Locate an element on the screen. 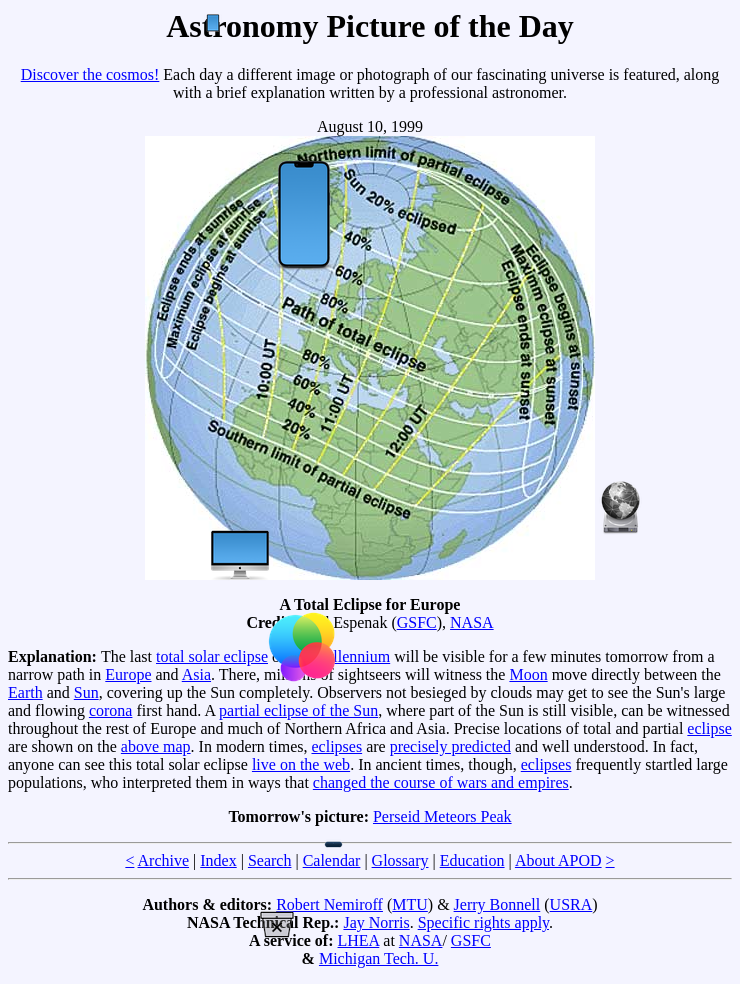  access junk mail folder is located at coordinates (277, 923).